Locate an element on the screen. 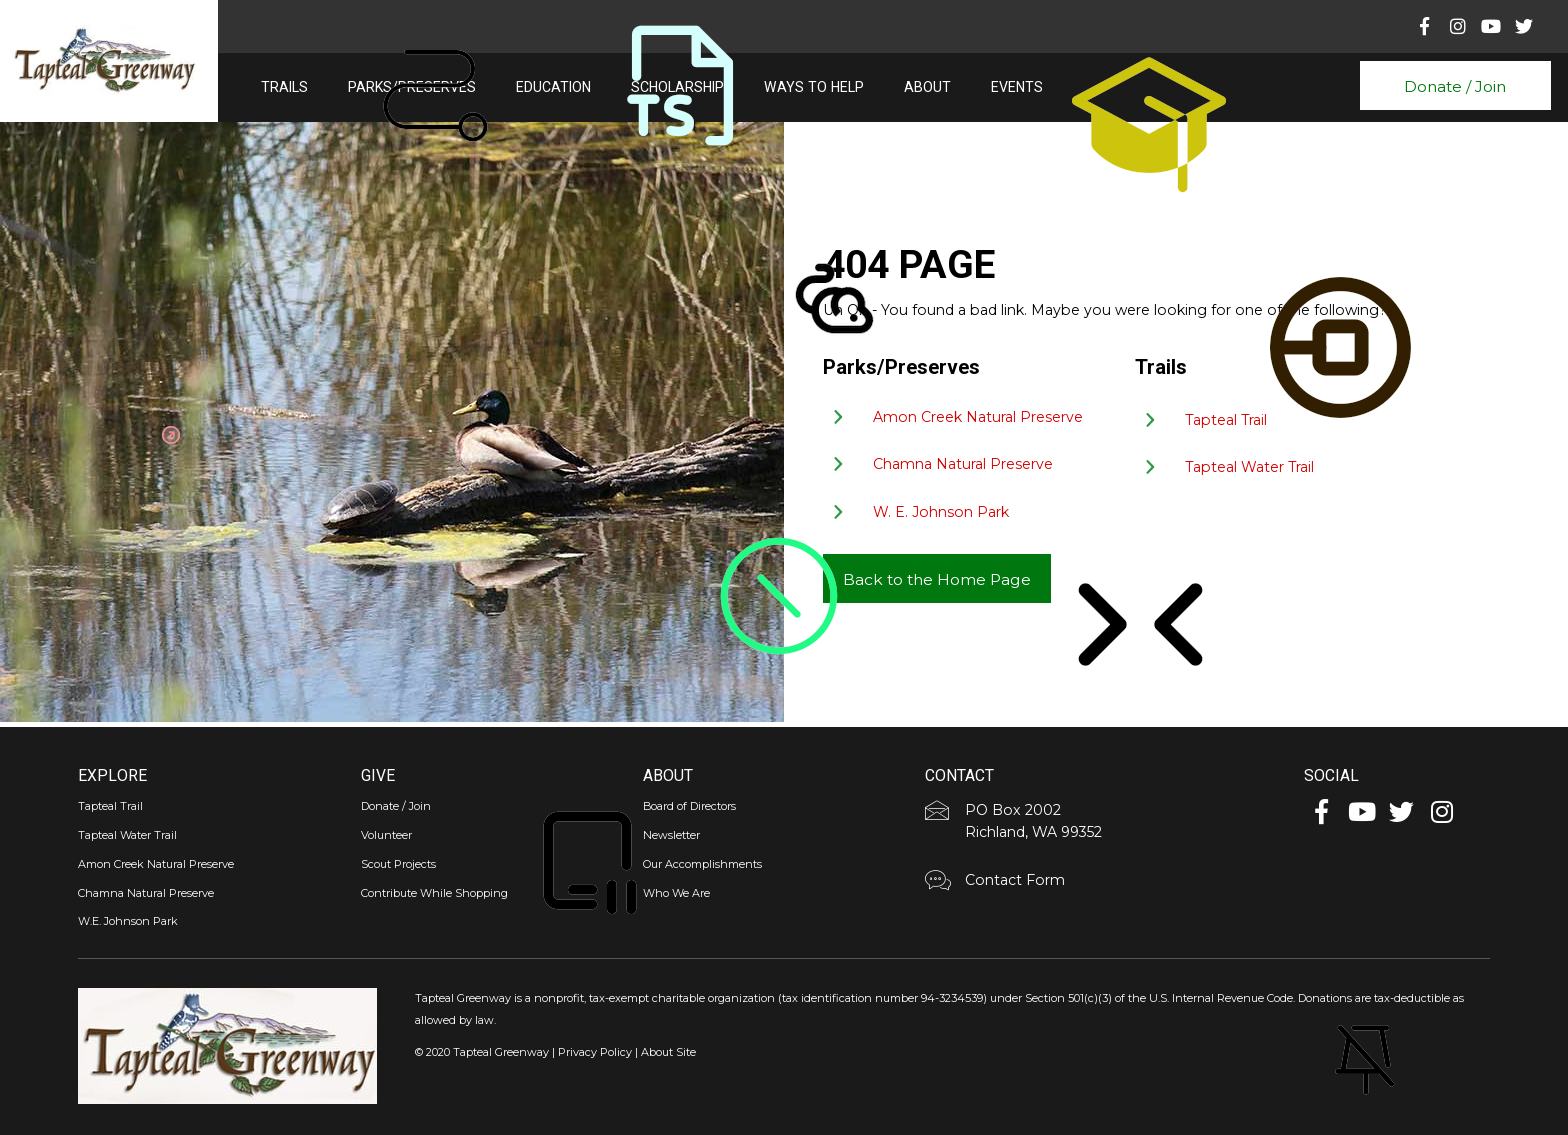 Image resolution: width=1568 pixels, height=1135 pixels. open link in new tab or external window is located at coordinates (171, 435).